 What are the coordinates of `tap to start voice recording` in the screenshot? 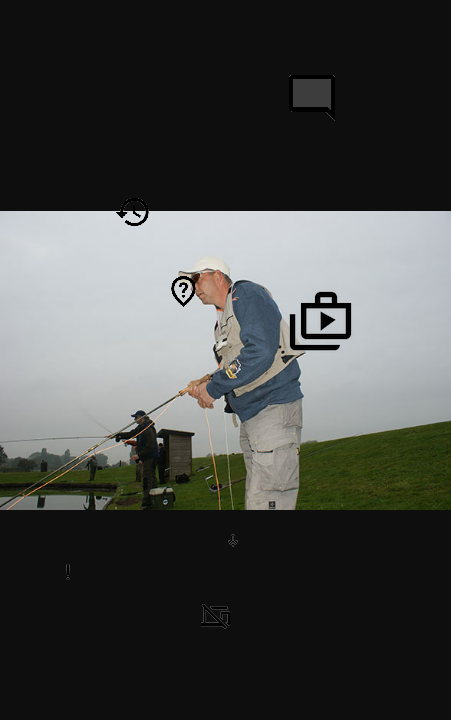 It's located at (233, 541).